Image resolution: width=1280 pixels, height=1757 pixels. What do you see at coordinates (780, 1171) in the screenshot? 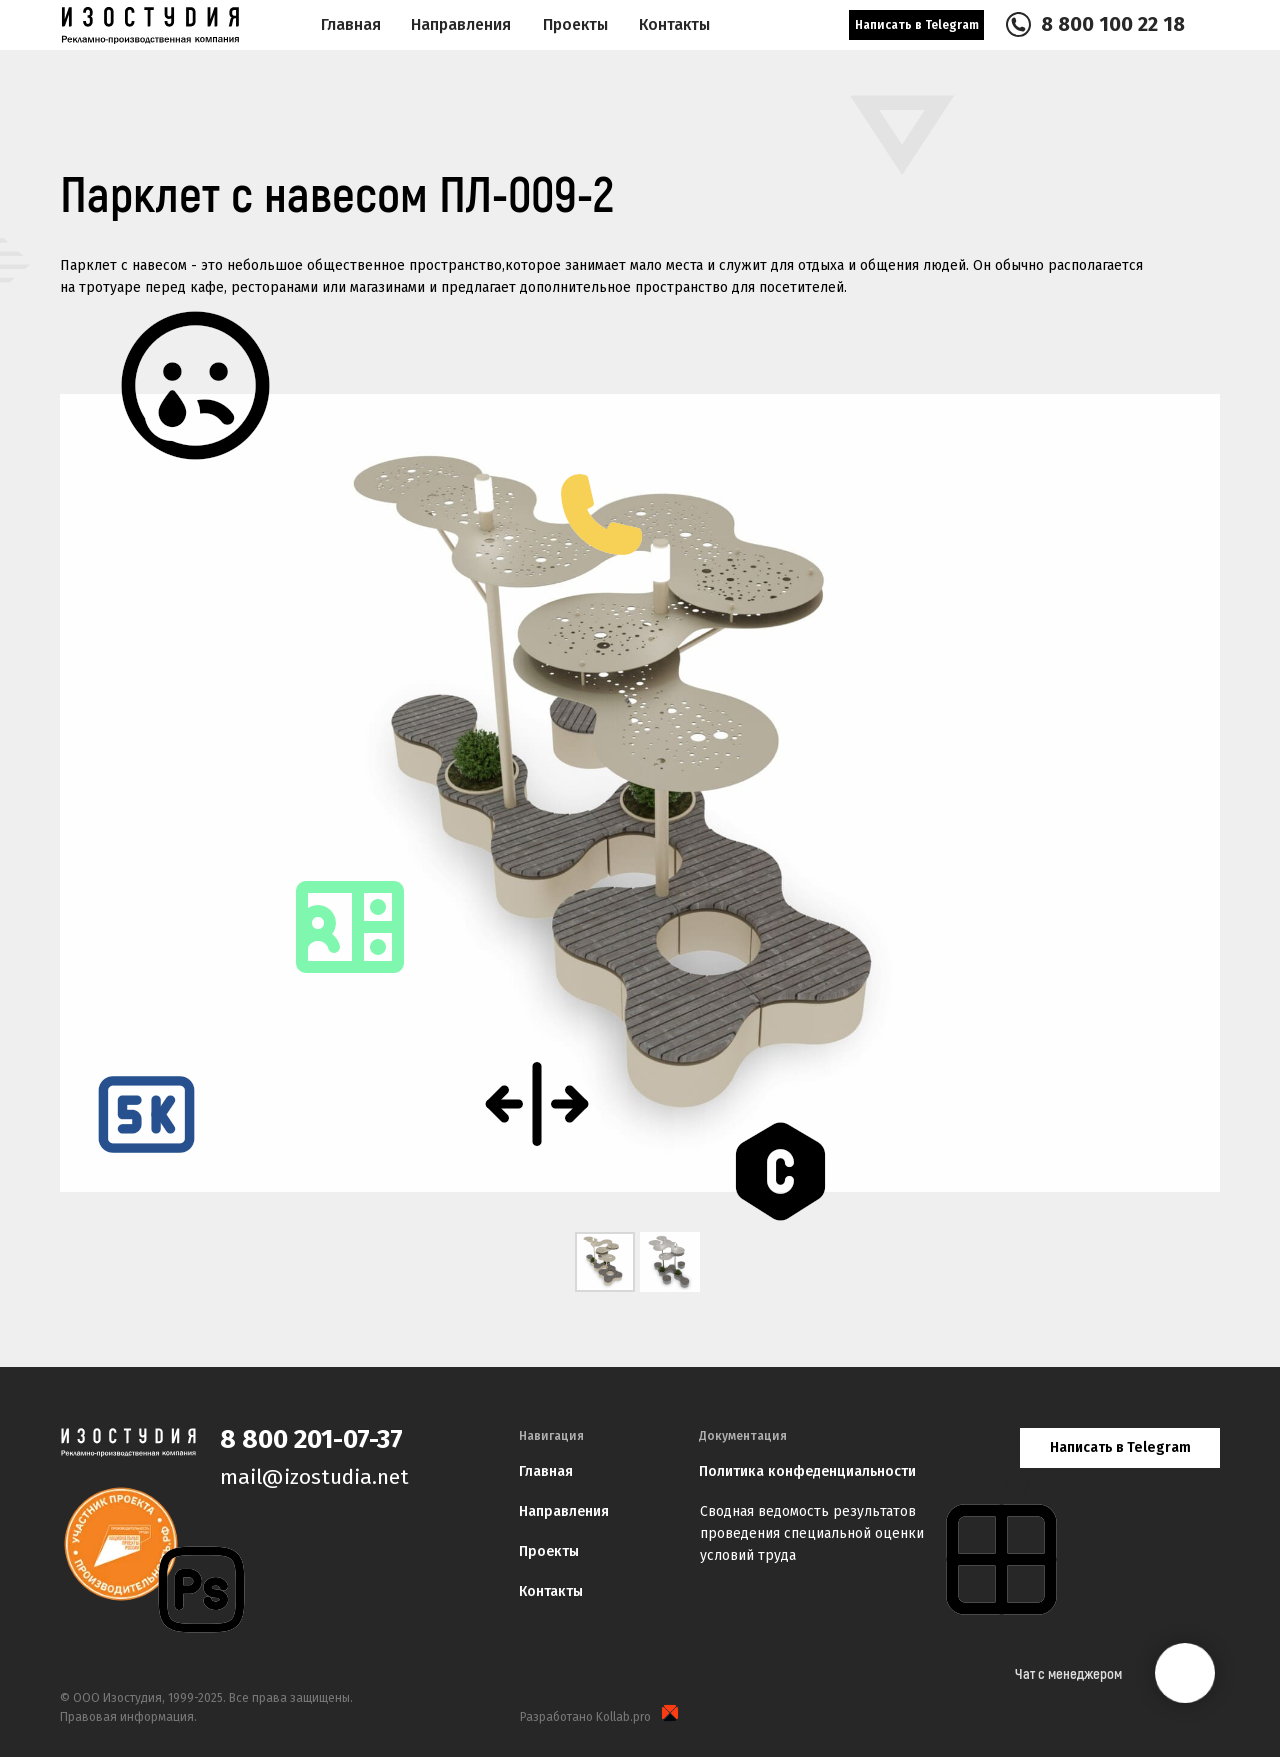
I see `indicates a "C" category or classification level` at bounding box center [780, 1171].